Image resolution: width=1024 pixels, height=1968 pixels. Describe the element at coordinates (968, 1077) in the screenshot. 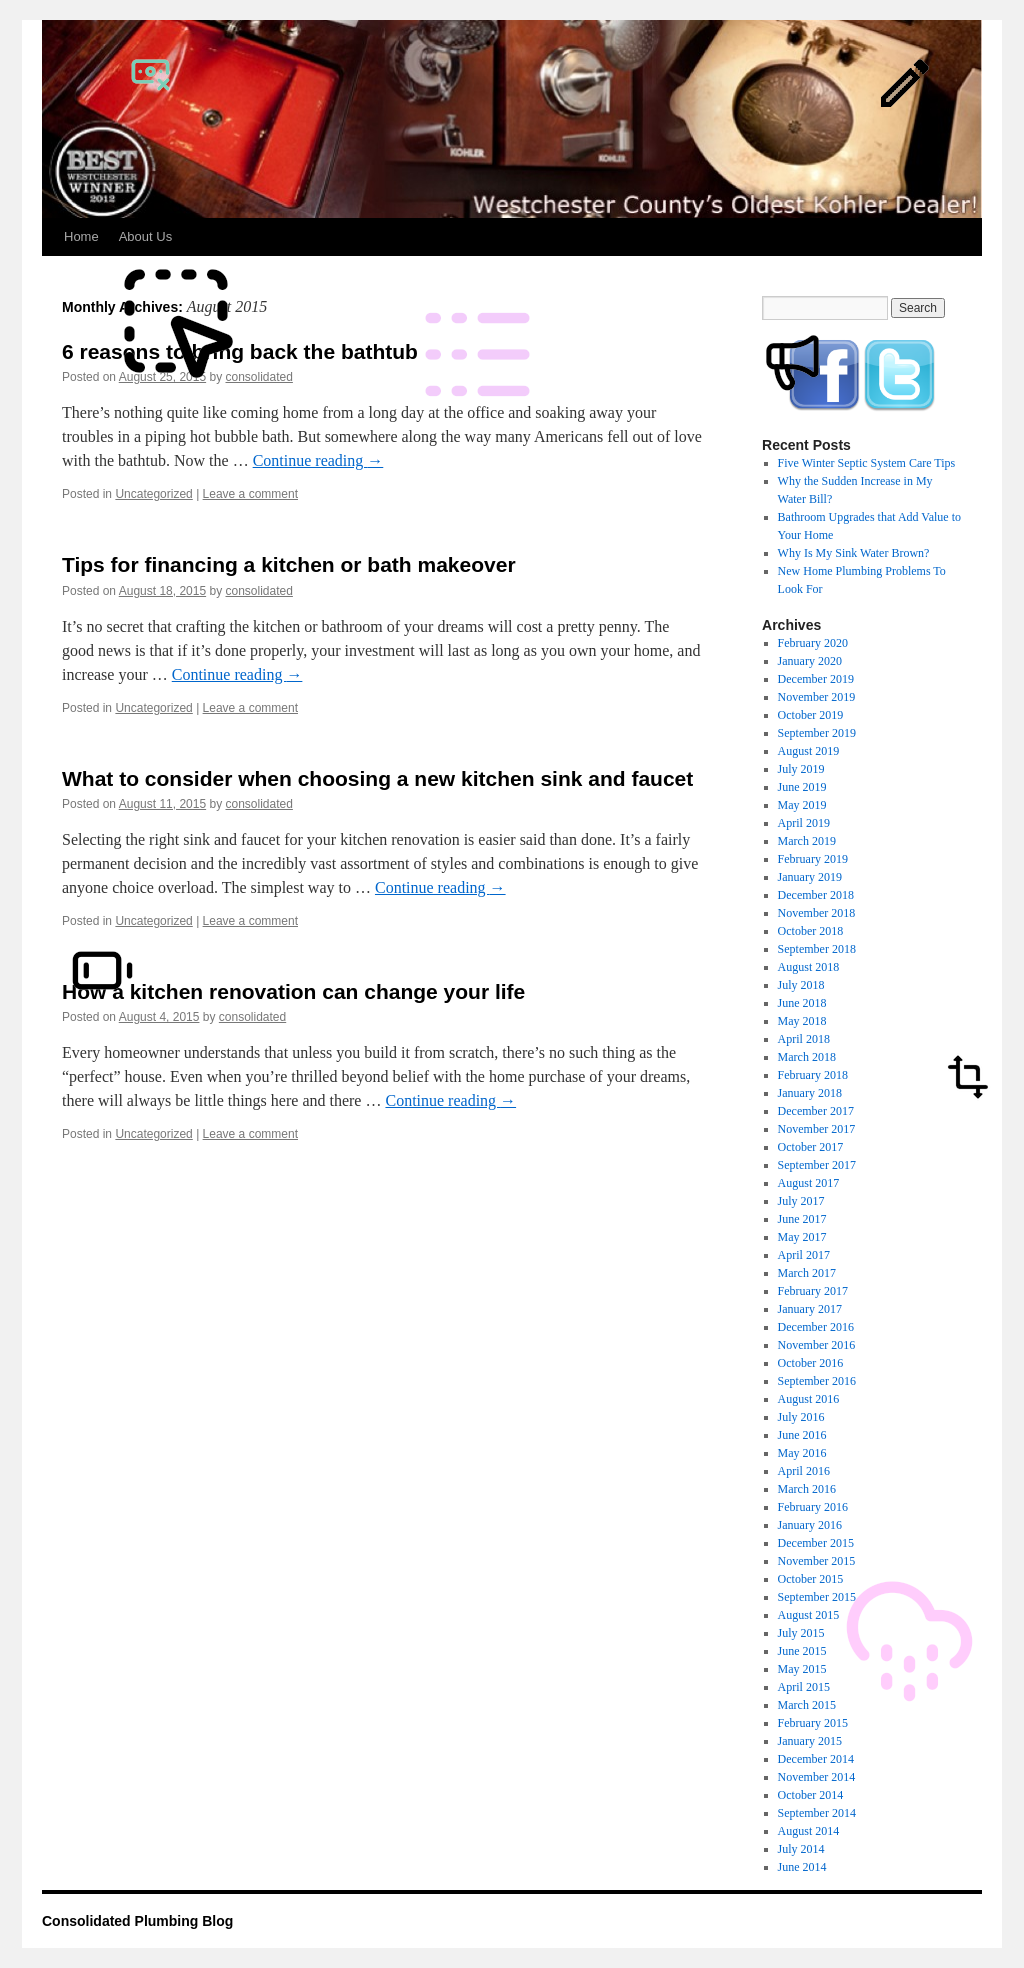

I see `transform or resize an image` at that location.